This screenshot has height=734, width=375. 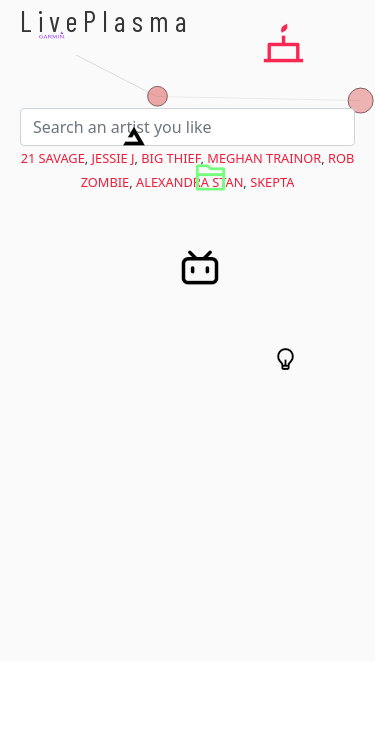 I want to click on view tips or helpful suggestions, so click(x=285, y=358).